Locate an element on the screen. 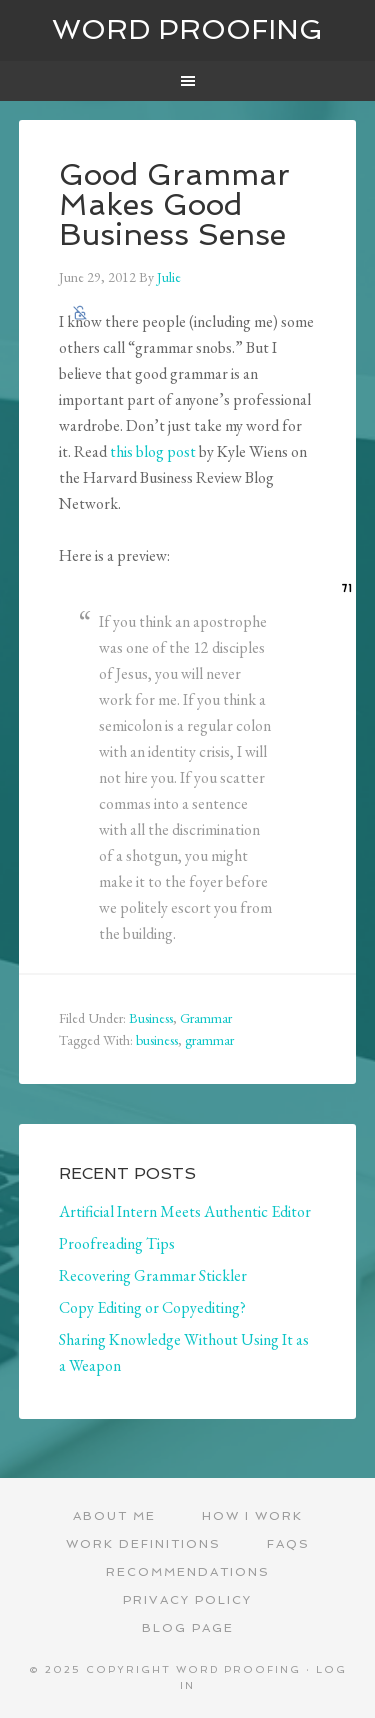 The image size is (375, 1718). unlock feature is unavailable or disabled is located at coordinates (80, 313).